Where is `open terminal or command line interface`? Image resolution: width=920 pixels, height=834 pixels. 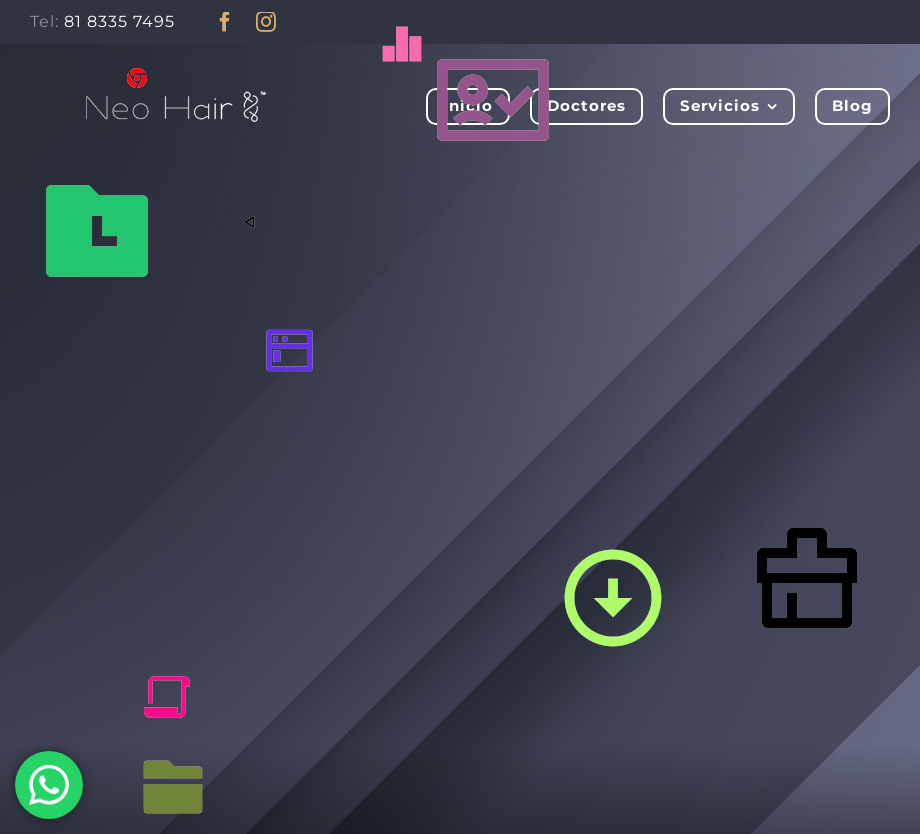
open terminal or command line interface is located at coordinates (289, 350).